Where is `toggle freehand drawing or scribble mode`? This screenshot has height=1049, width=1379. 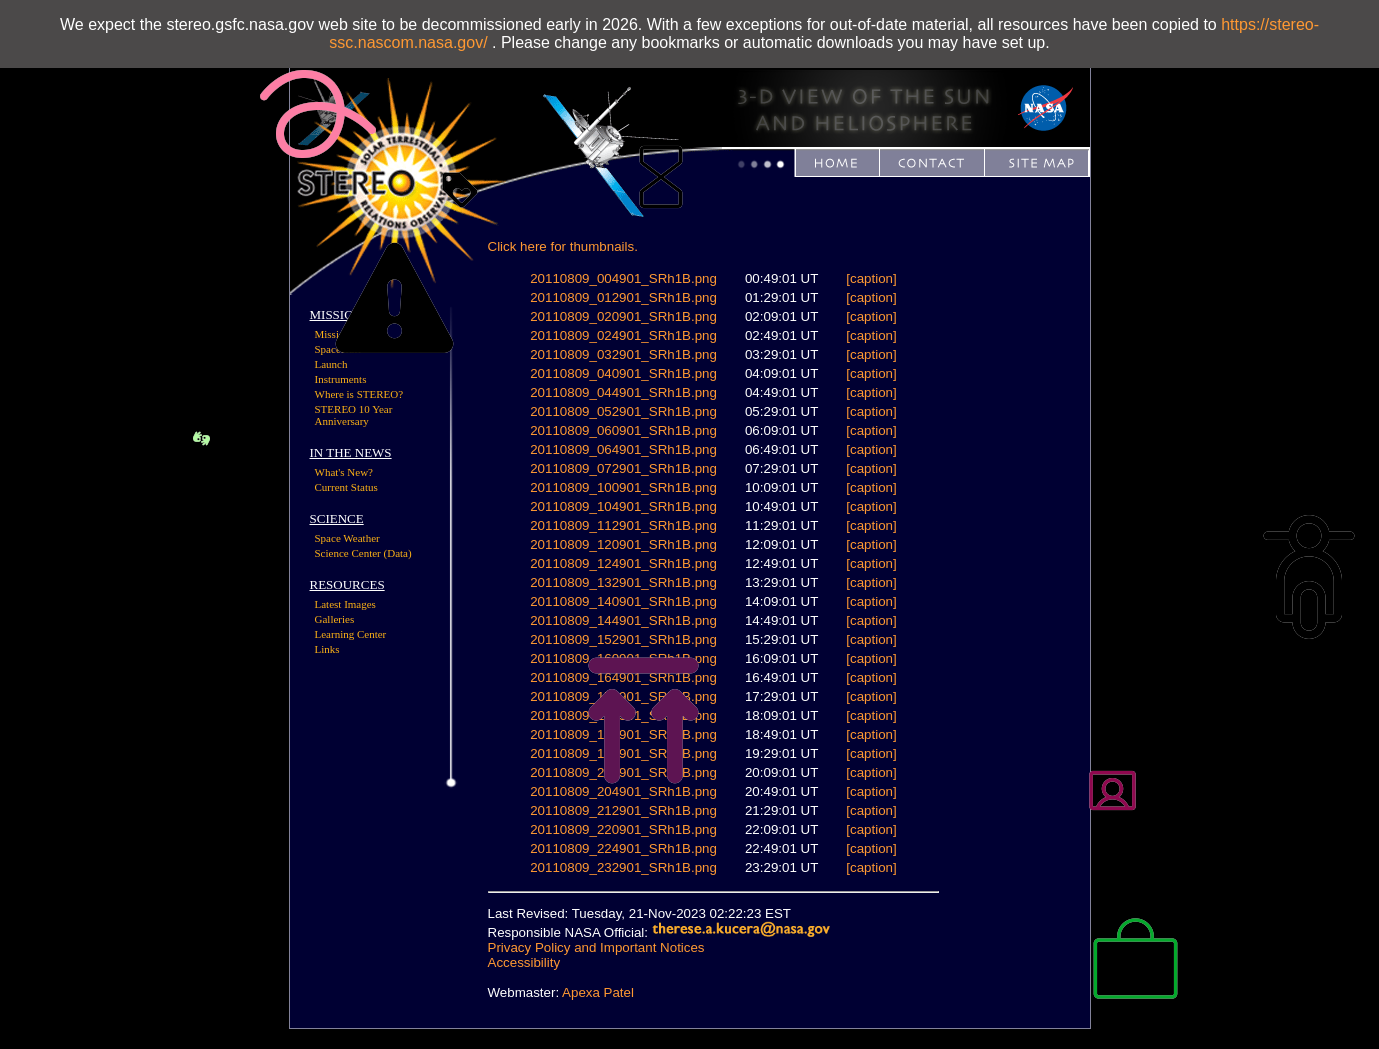
toggle freehand drawing or scribble mode is located at coordinates (312, 114).